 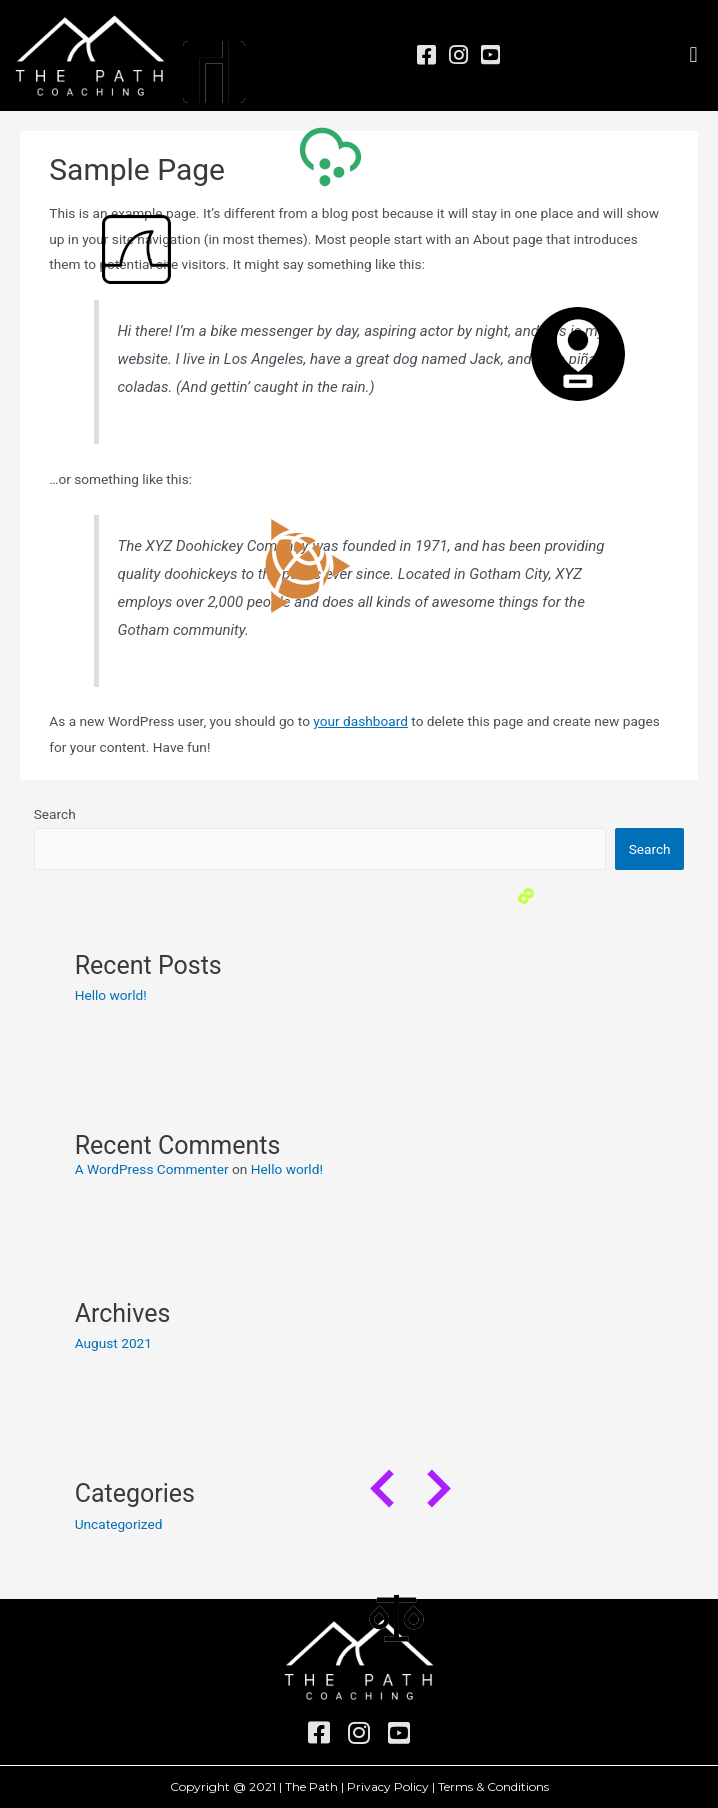 What do you see at coordinates (214, 72) in the screenshot?
I see `manjaro linux operating system logo` at bounding box center [214, 72].